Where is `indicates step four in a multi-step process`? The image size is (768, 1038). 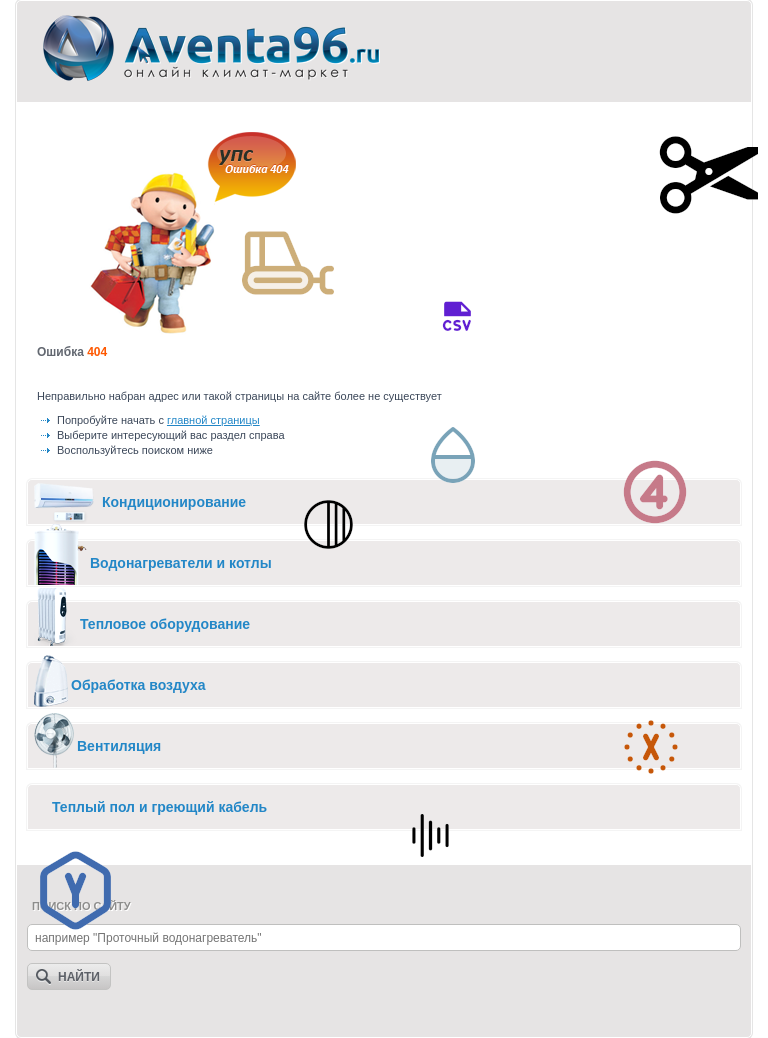
indicates step four in a multi-step process is located at coordinates (655, 492).